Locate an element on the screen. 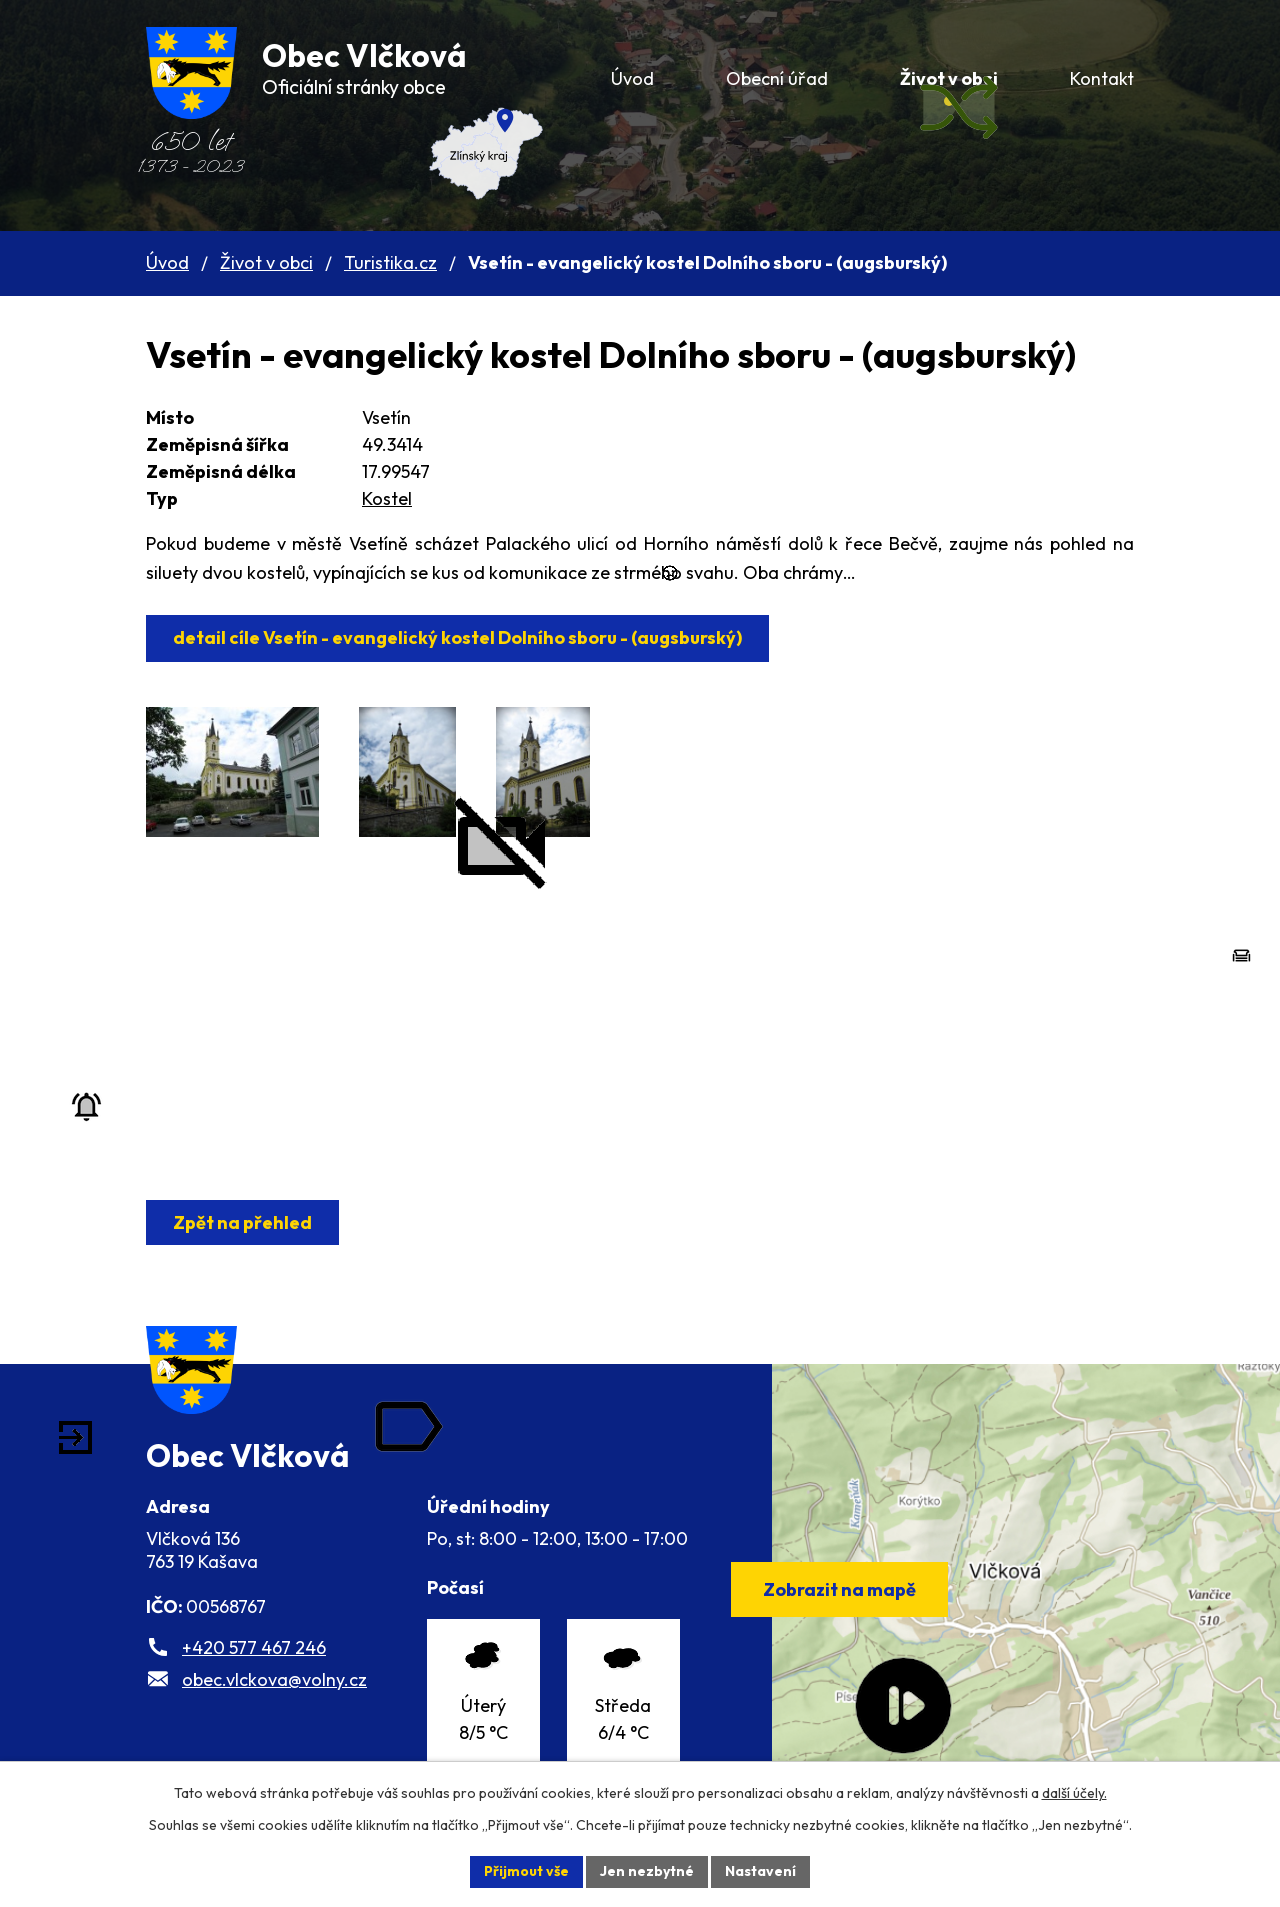 This screenshot has height=1907, width=1280. log out of the current account is located at coordinates (75, 1437).